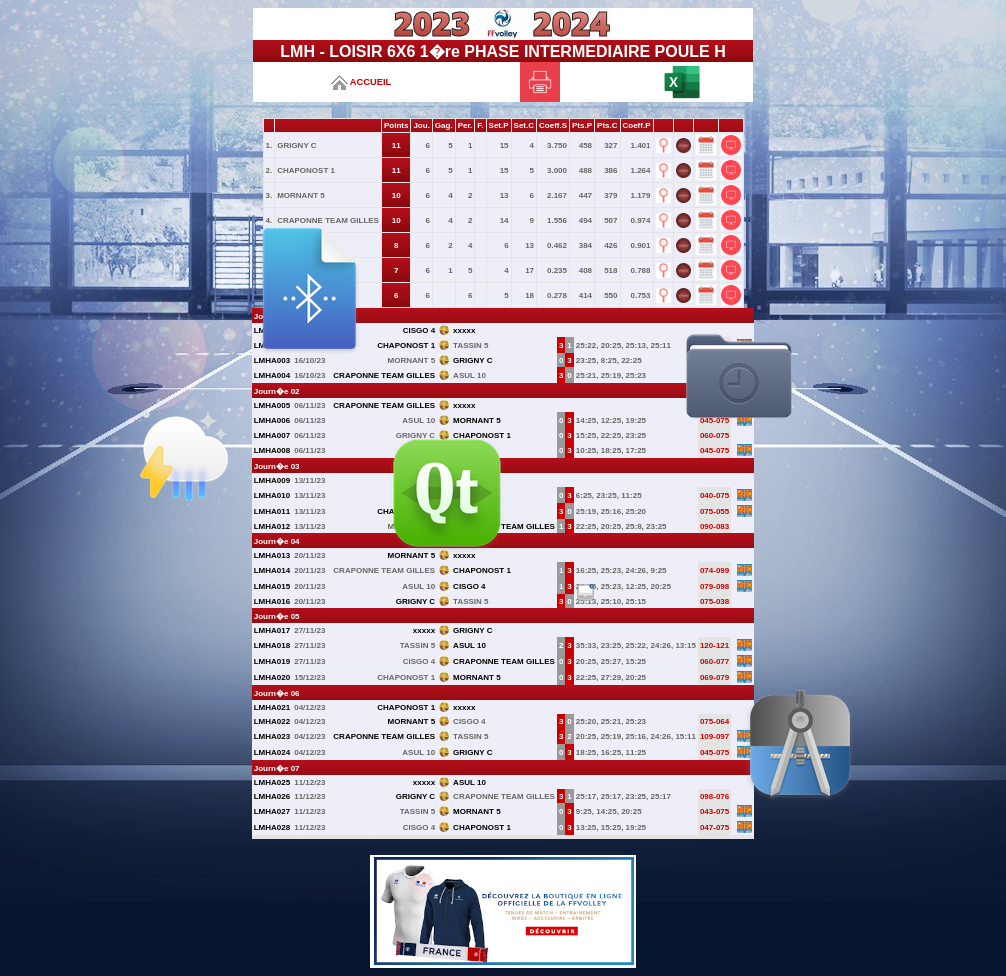 Image resolution: width=1006 pixels, height=976 pixels. Describe the element at coordinates (739, 376) in the screenshot. I see `access temporary files folder` at that location.